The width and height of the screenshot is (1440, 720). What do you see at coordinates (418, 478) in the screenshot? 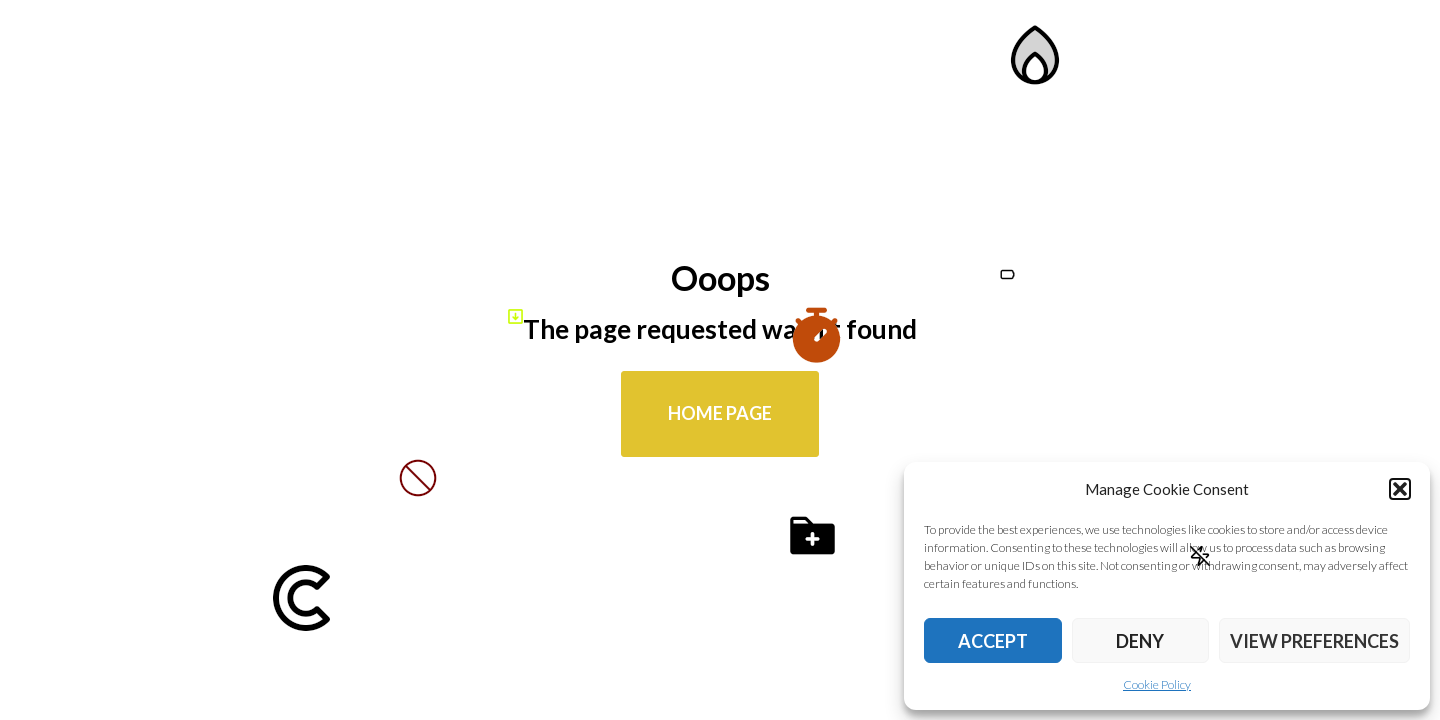
I see `indicates a blocked or prohibited action` at bounding box center [418, 478].